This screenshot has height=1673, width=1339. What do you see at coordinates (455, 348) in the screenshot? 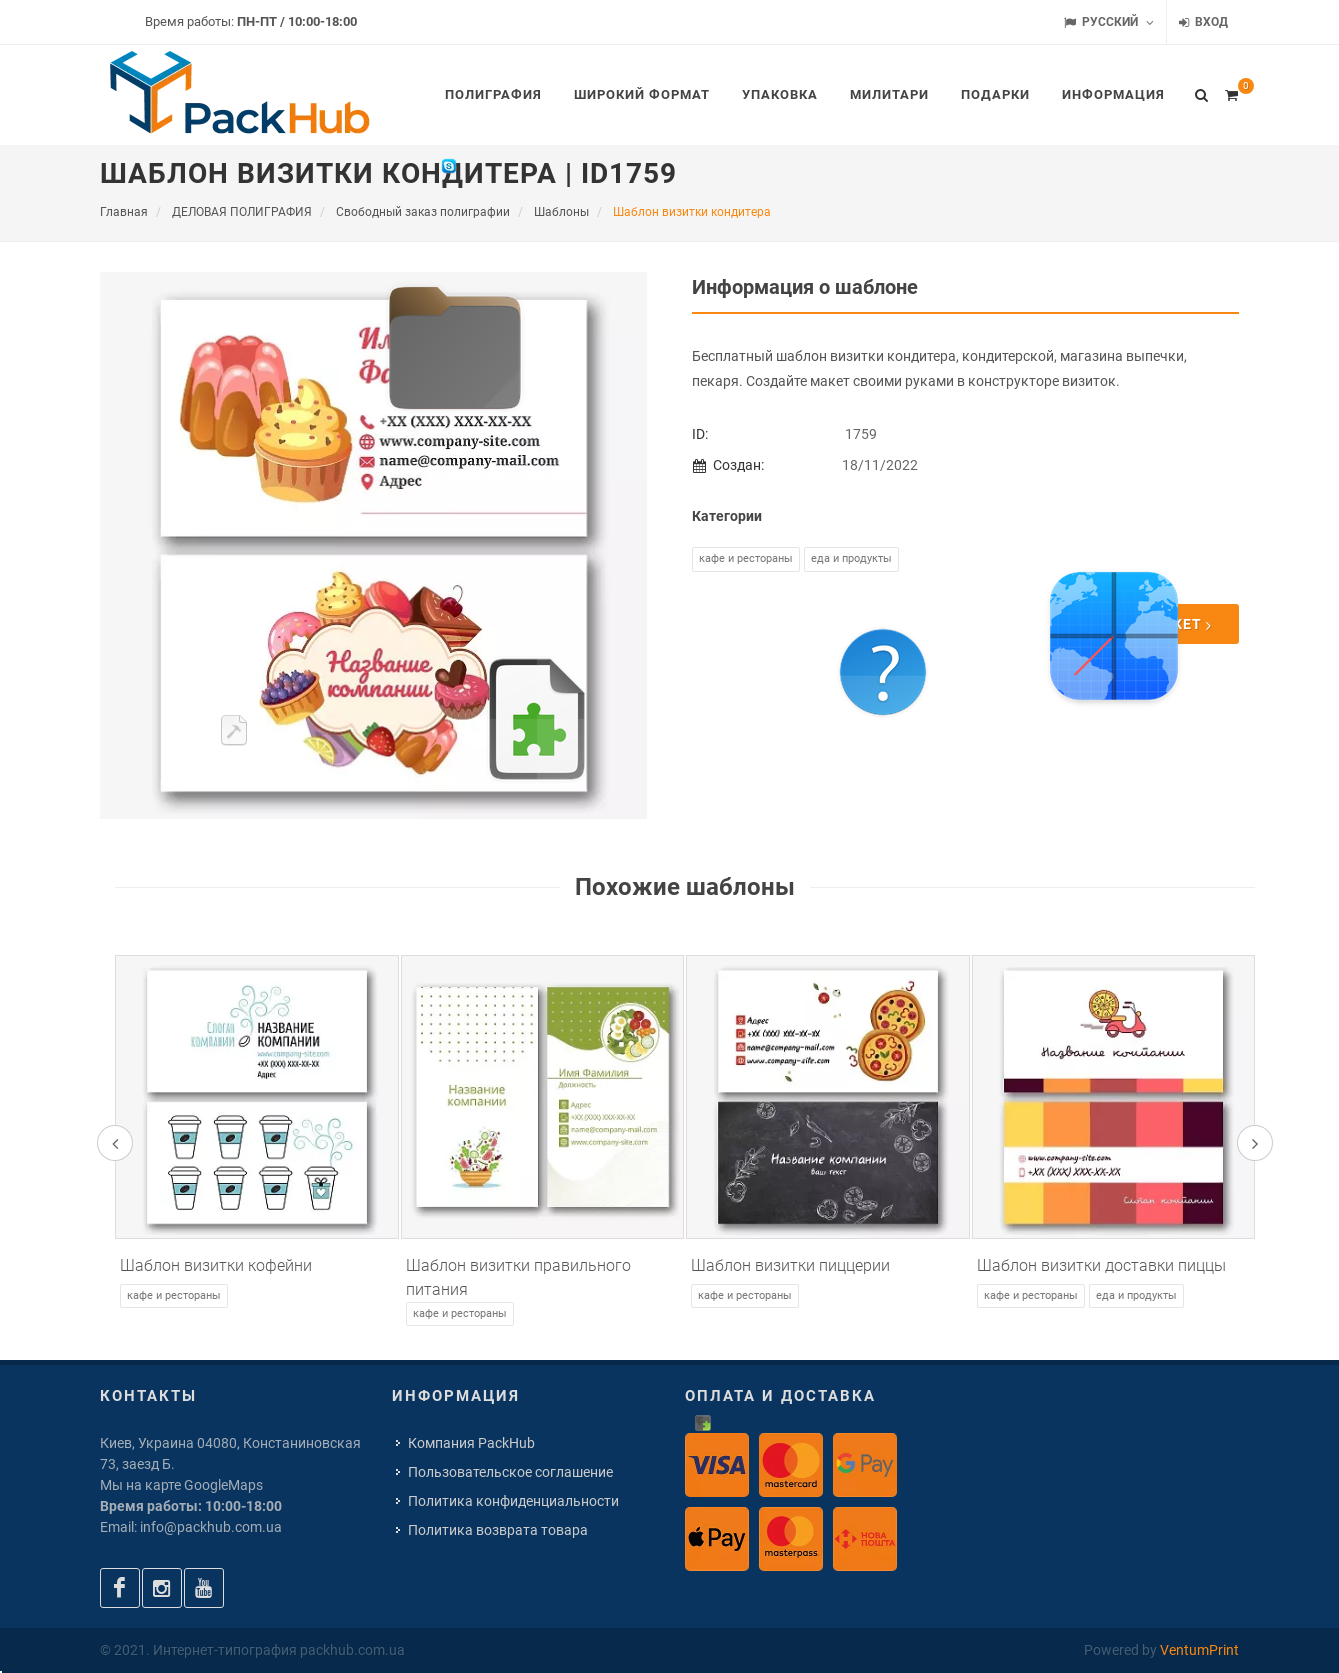
I see `open folder to view contents` at bounding box center [455, 348].